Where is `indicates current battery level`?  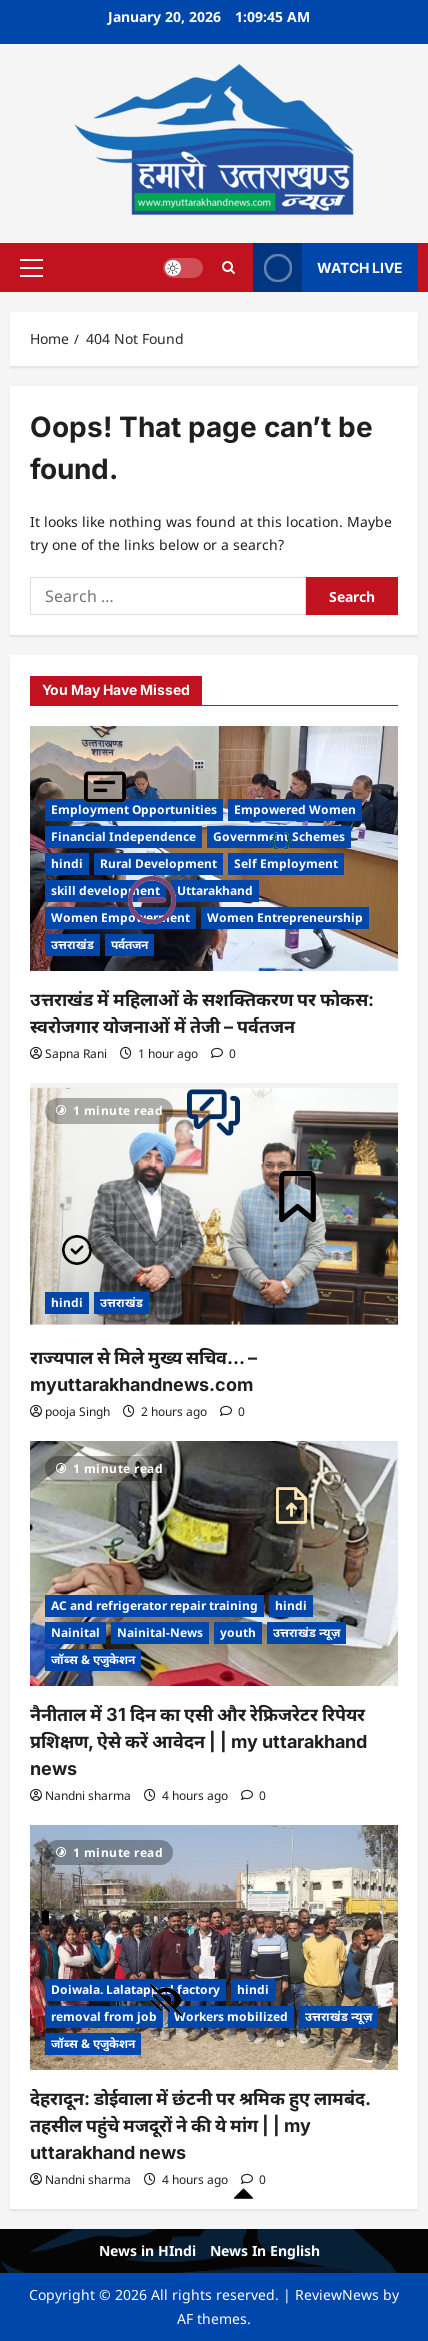 indicates current battery level is located at coordinates (45, 1917).